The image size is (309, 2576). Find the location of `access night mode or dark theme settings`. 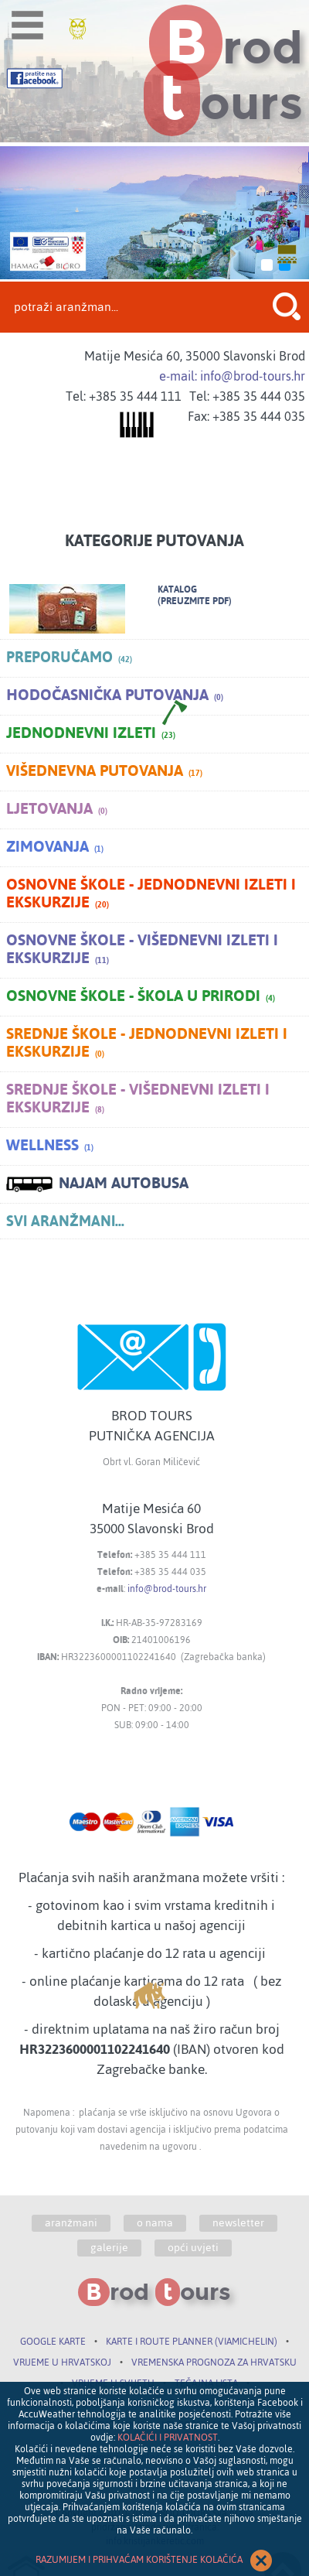

access night mode or dark theme settings is located at coordinates (77, 29).